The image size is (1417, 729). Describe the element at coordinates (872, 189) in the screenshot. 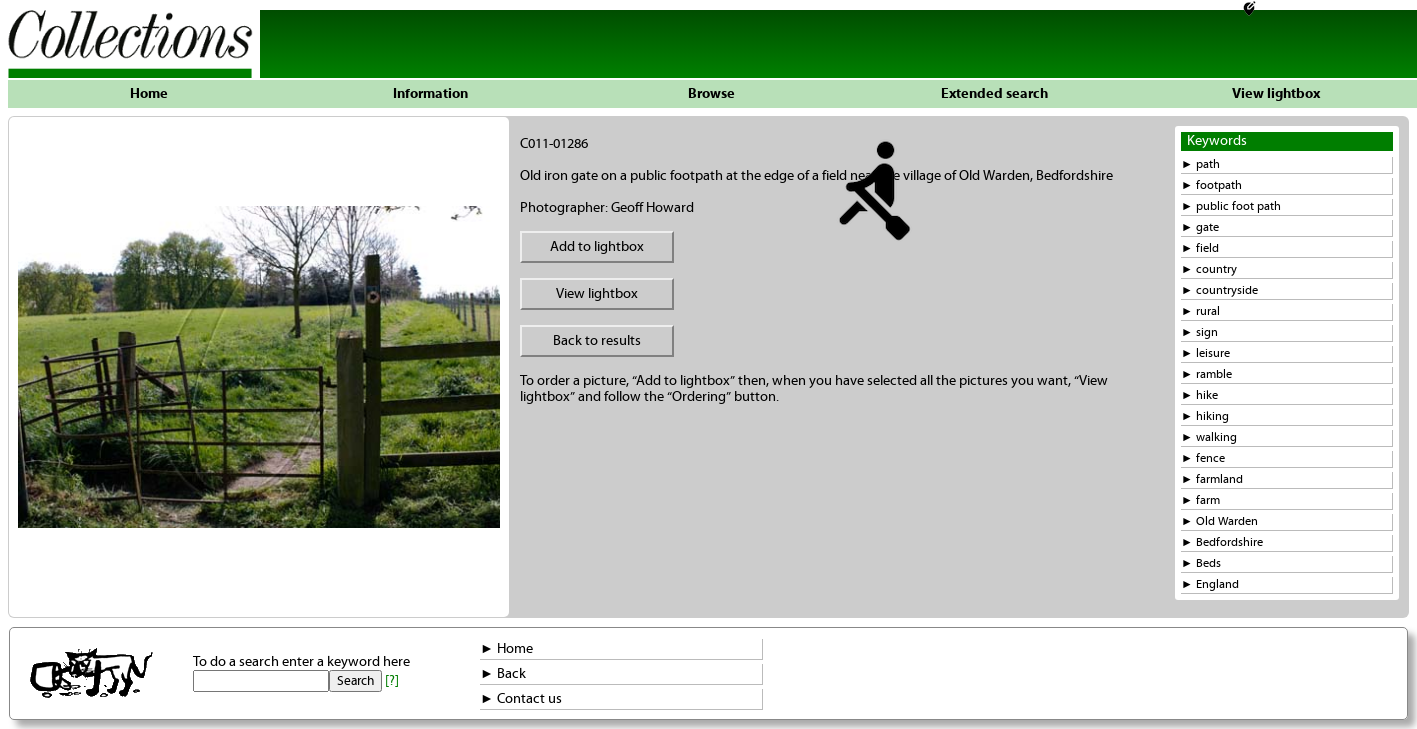

I see `access rowing or kayaking activities` at that location.